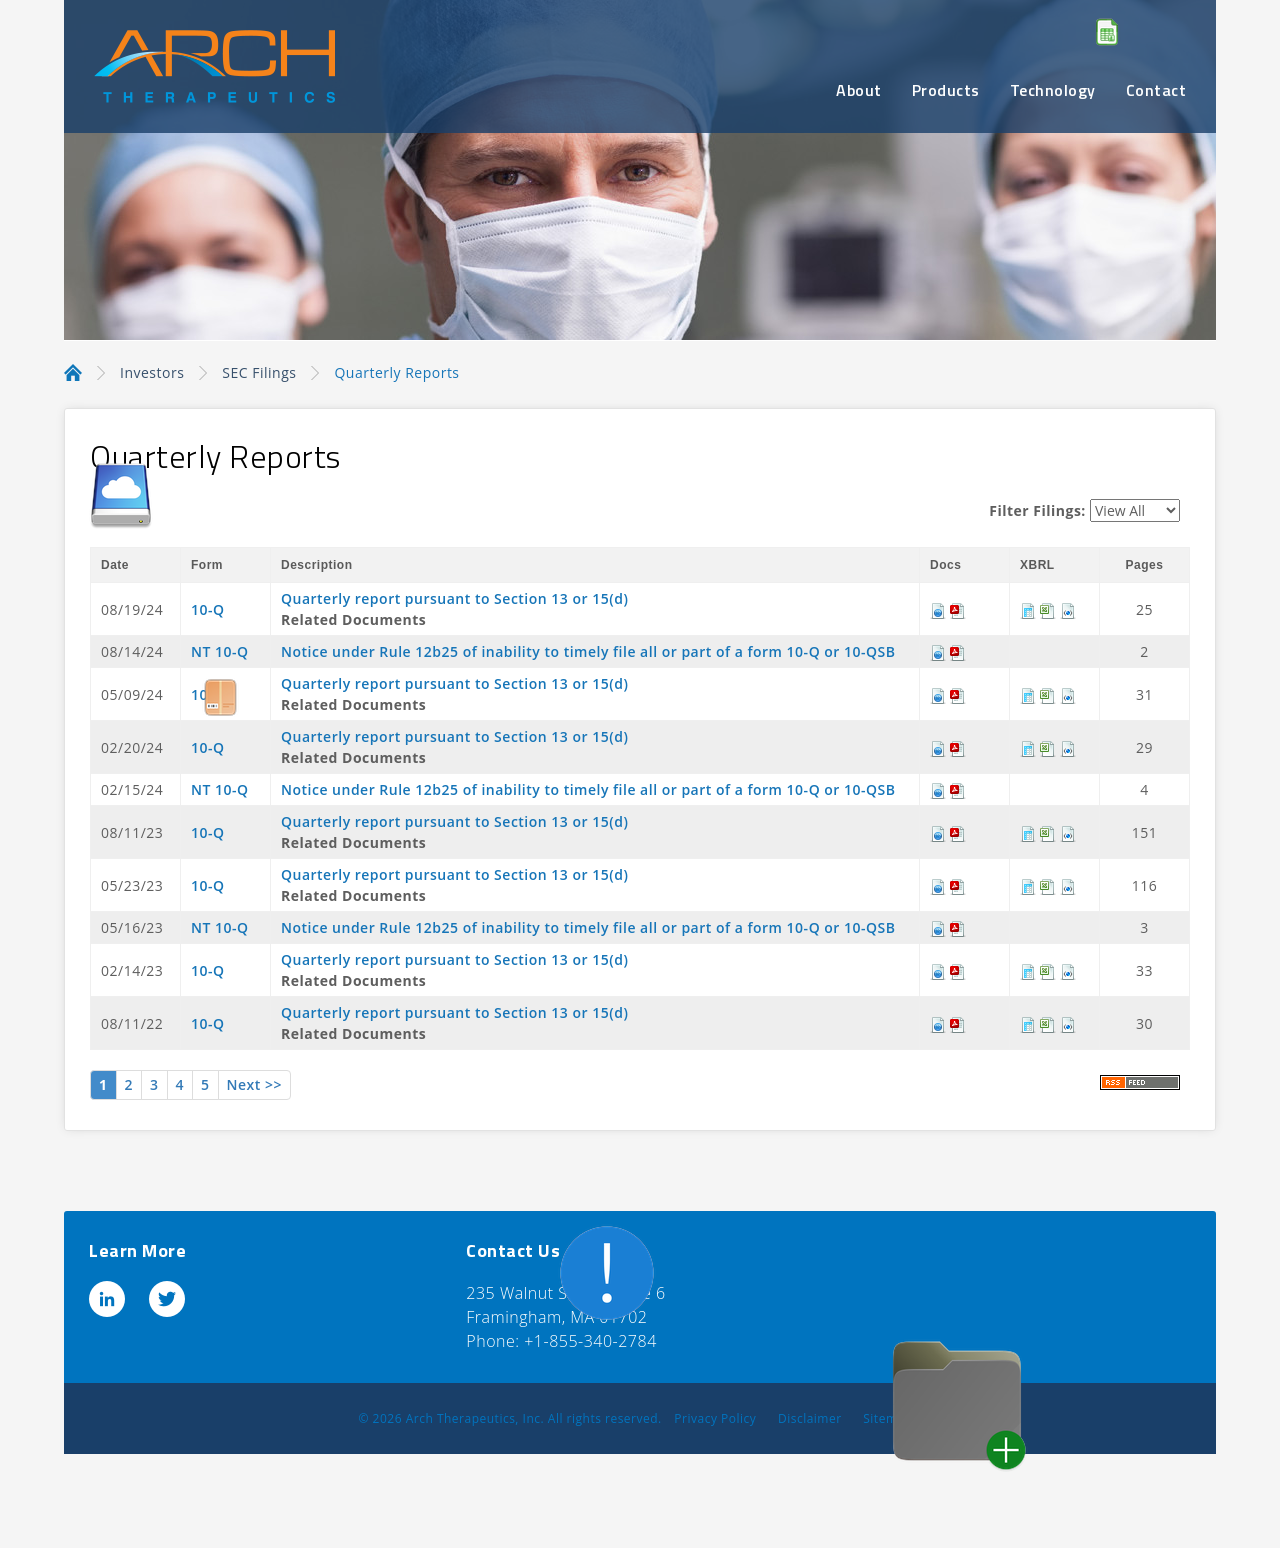  I want to click on create a new folder, so click(957, 1401).